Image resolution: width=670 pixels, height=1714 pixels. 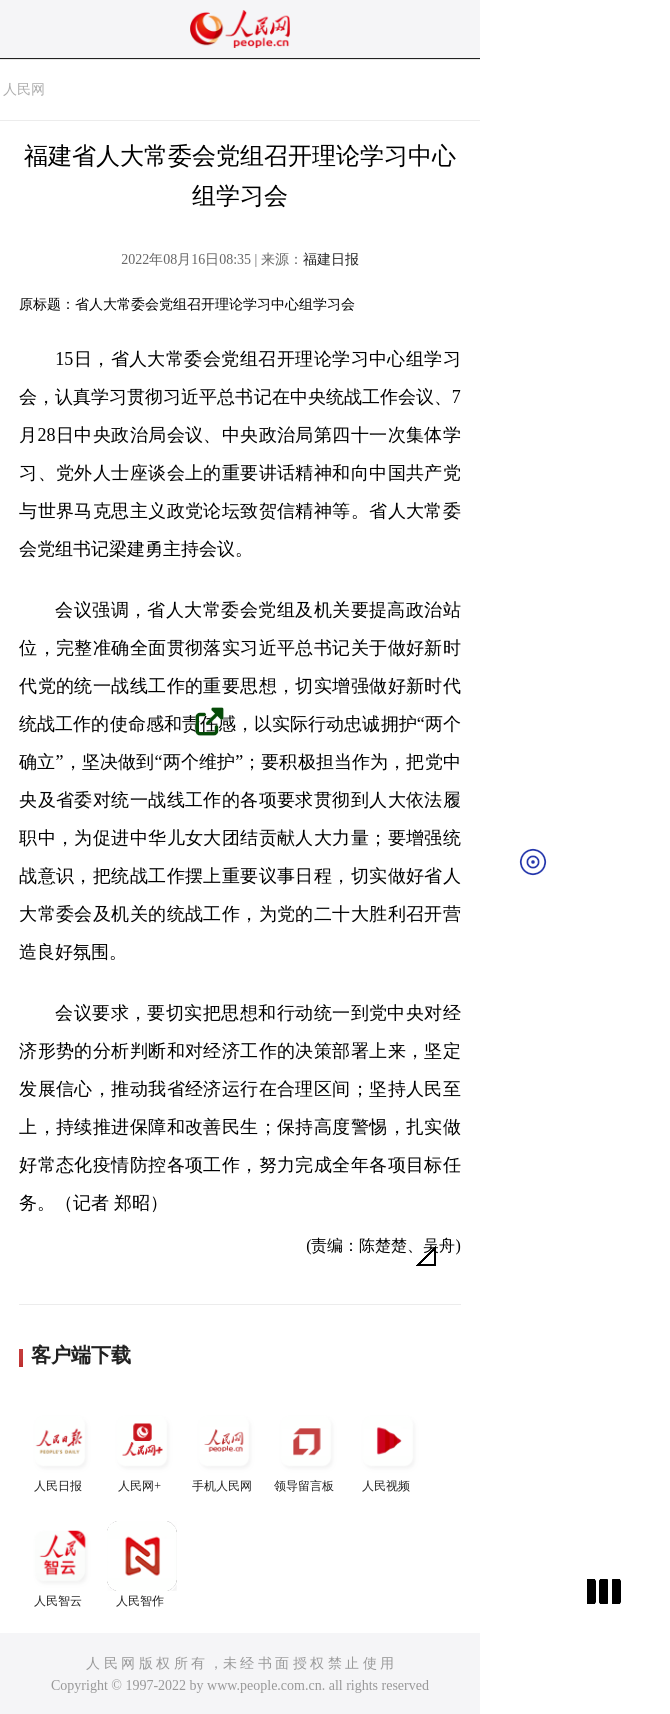 I want to click on play or access media library, so click(x=533, y=862).